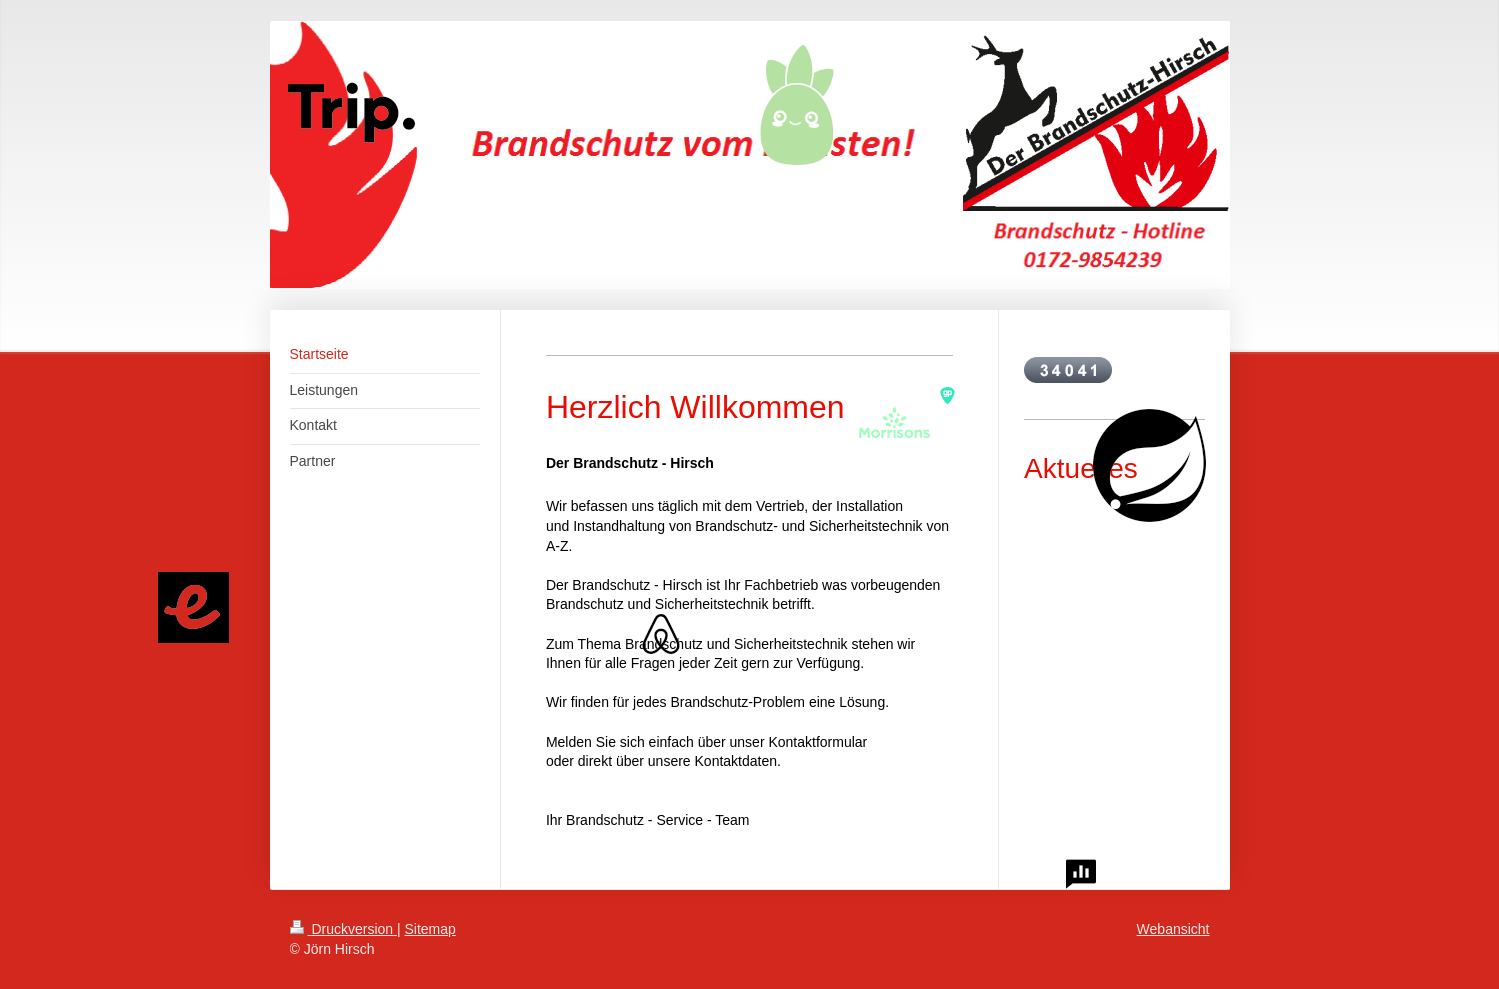  What do you see at coordinates (1149, 465) in the screenshot?
I see `spring framework logo` at bounding box center [1149, 465].